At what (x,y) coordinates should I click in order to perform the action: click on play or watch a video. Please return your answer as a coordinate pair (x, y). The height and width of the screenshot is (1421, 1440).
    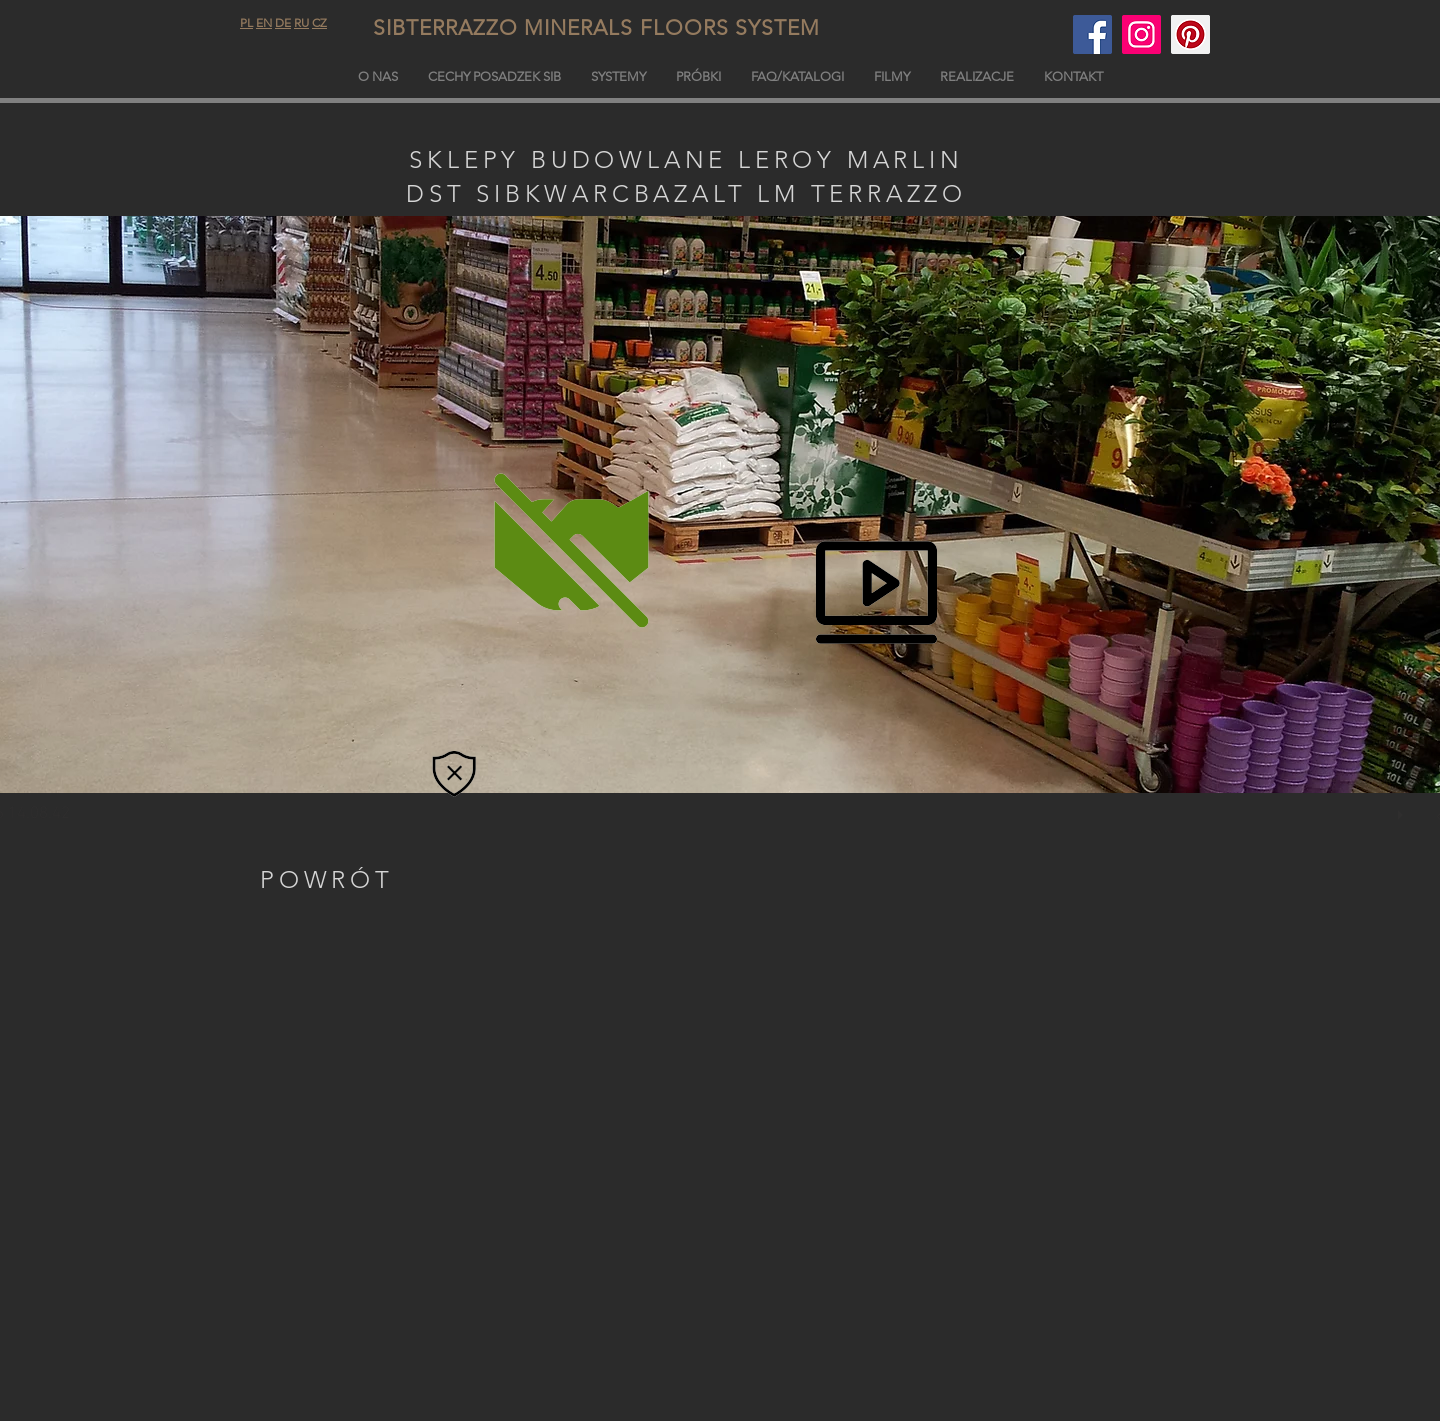
    Looking at the image, I should click on (876, 592).